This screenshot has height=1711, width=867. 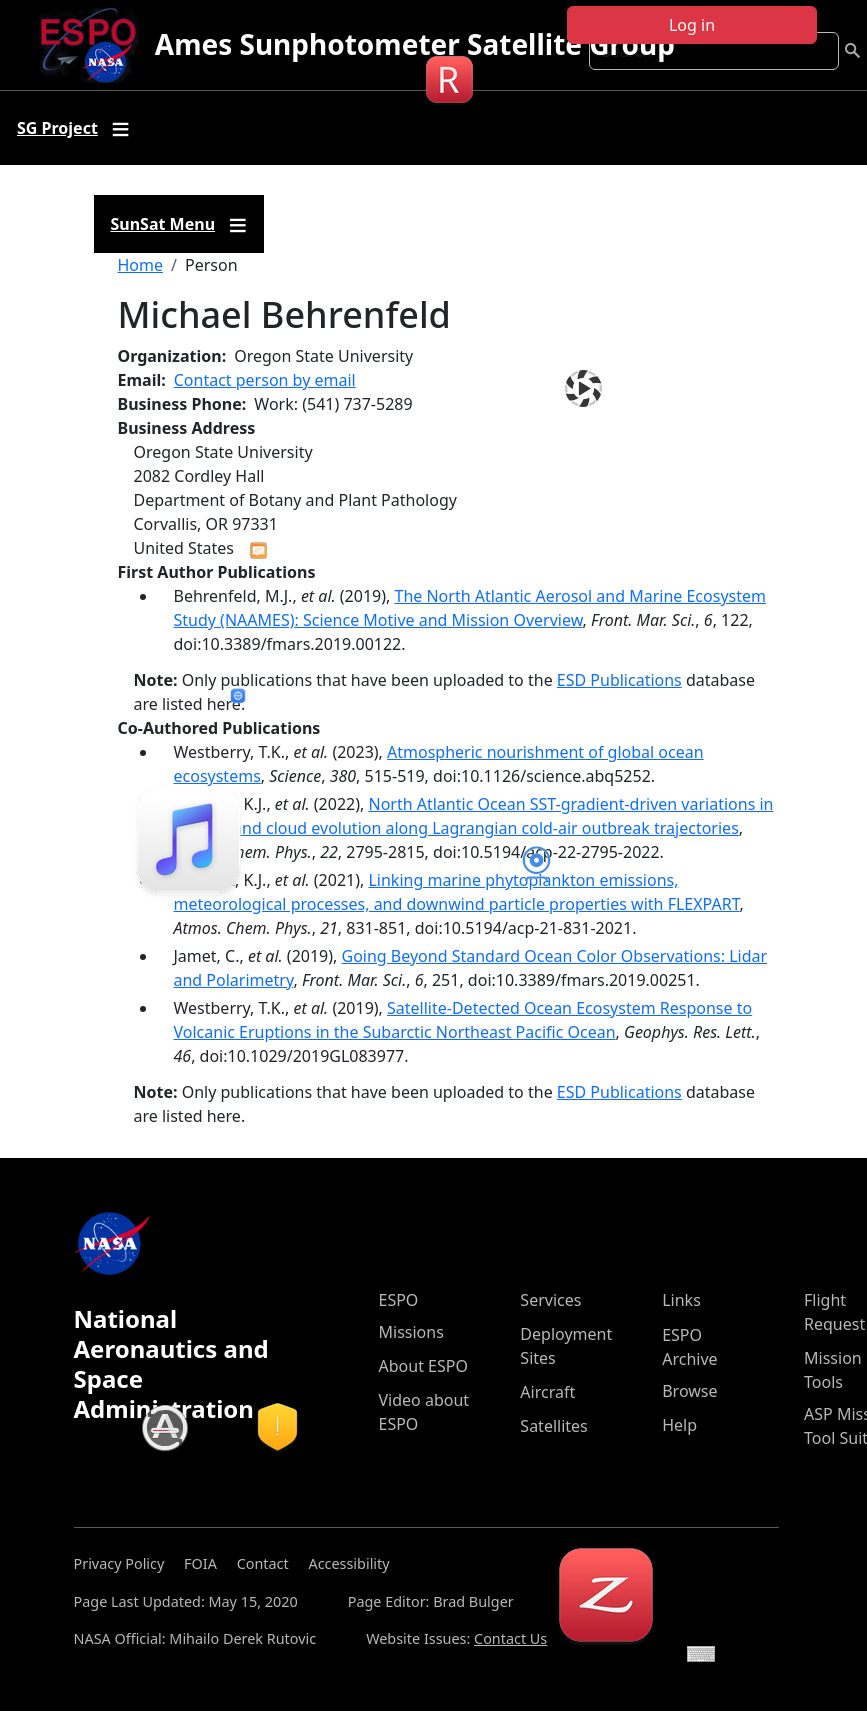 What do you see at coordinates (583, 388) in the screenshot?
I see `open lollypop music player` at bounding box center [583, 388].